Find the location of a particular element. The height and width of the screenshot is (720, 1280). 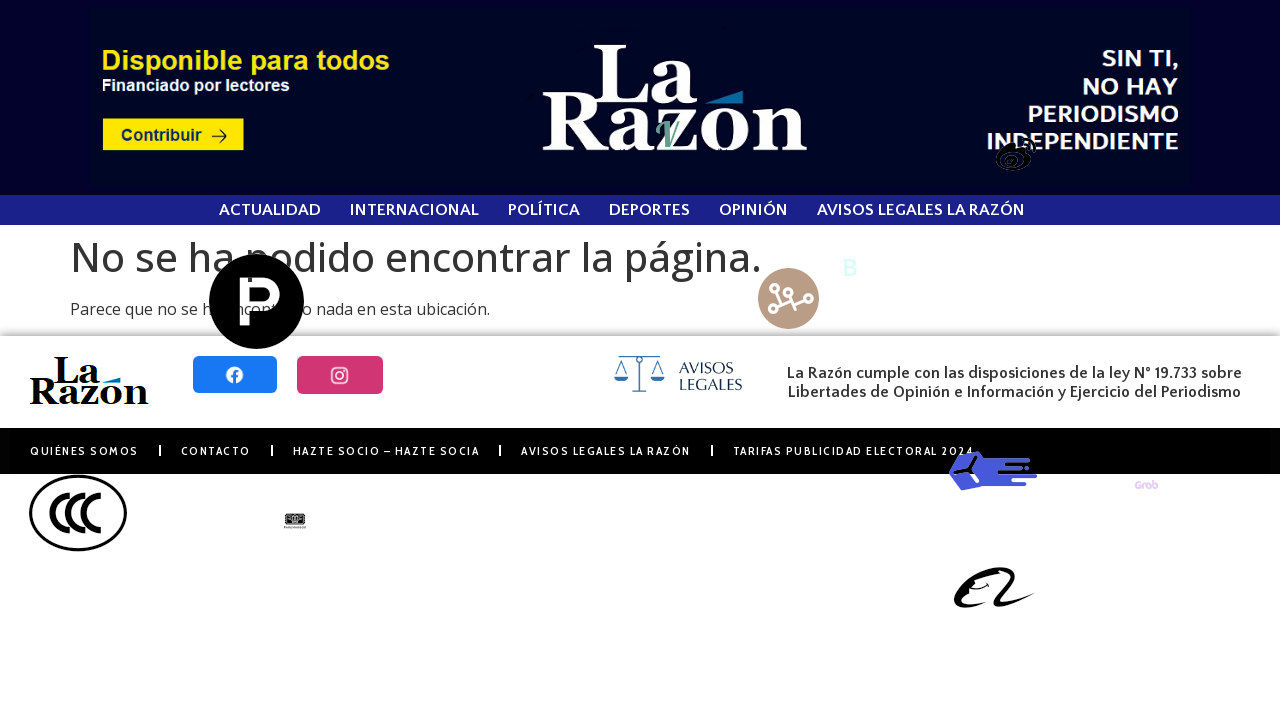

bitdefender antivirus app is located at coordinates (849, 267).